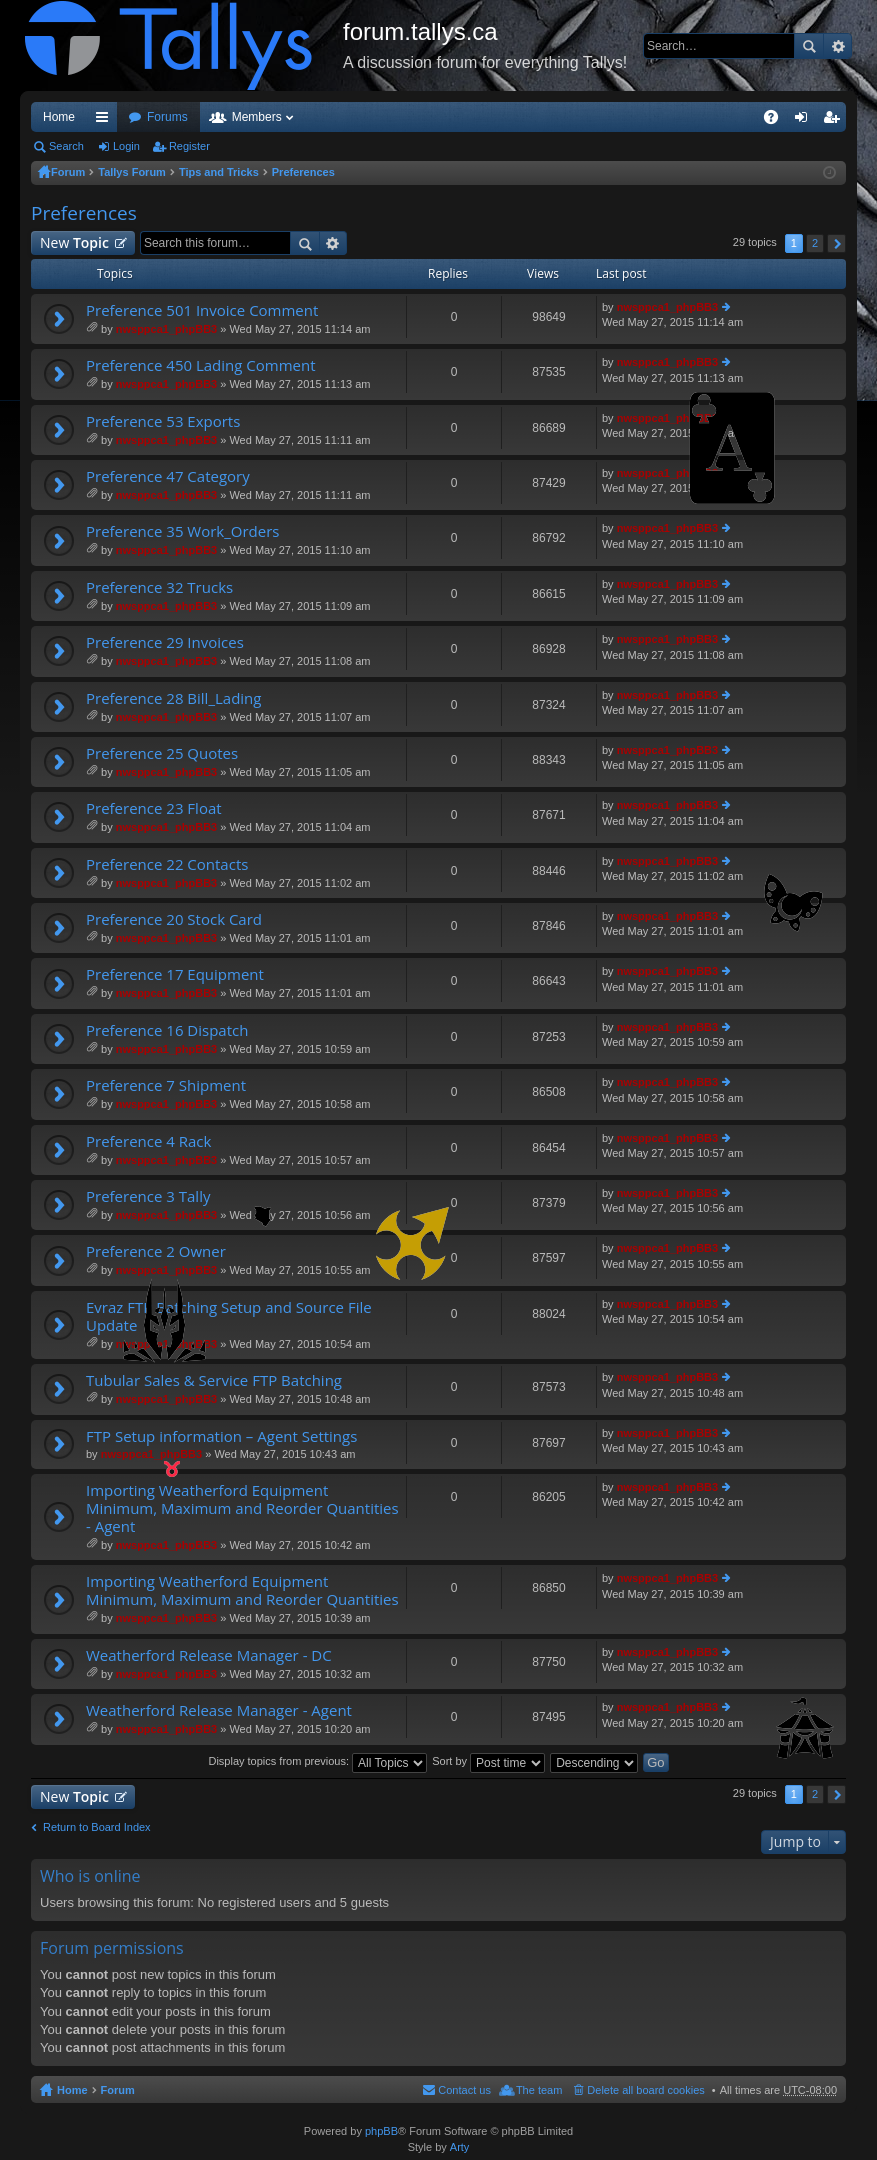  Describe the element at coordinates (732, 448) in the screenshot. I see `play a card game` at that location.